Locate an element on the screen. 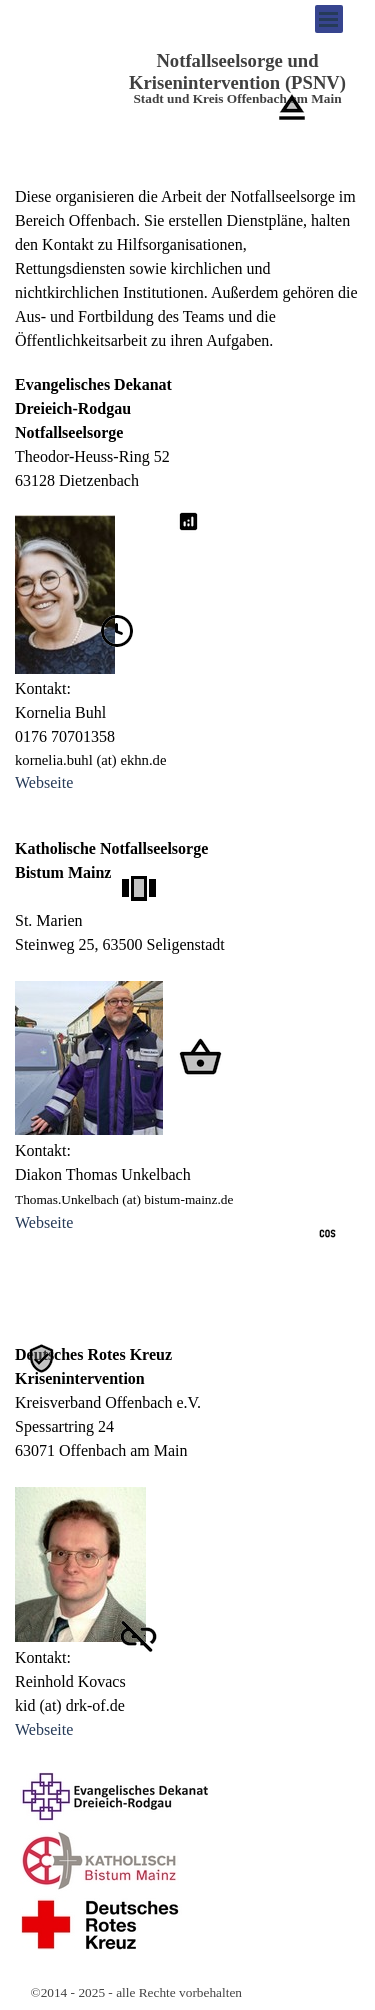 The height and width of the screenshot is (2010, 375). unlink or disconnect a shared link is located at coordinates (138, 1636).